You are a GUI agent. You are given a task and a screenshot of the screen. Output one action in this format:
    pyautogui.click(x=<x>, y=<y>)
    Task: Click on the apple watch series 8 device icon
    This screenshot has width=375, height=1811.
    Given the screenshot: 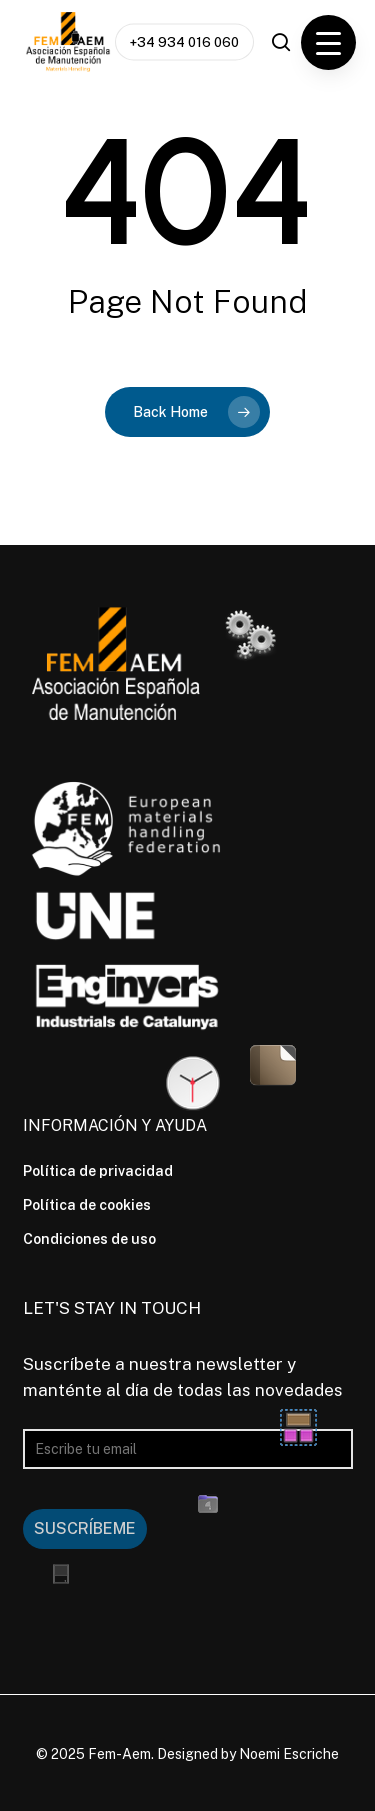 What is the action you would take?
    pyautogui.click(x=75, y=37)
    